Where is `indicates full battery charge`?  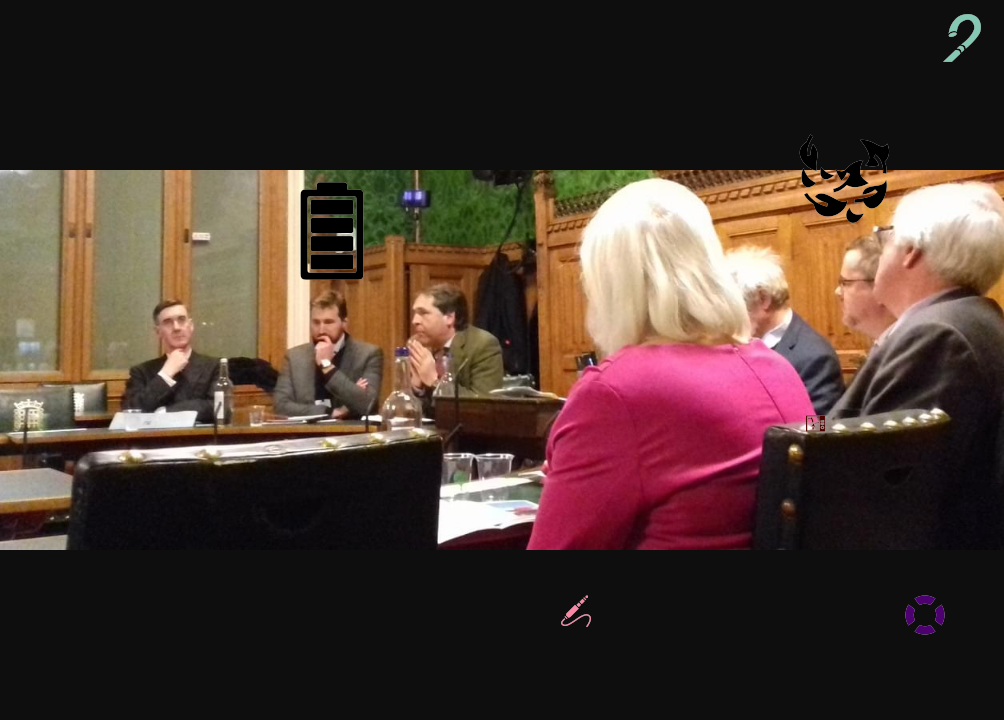 indicates full battery charge is located at coordinates (332, 231).